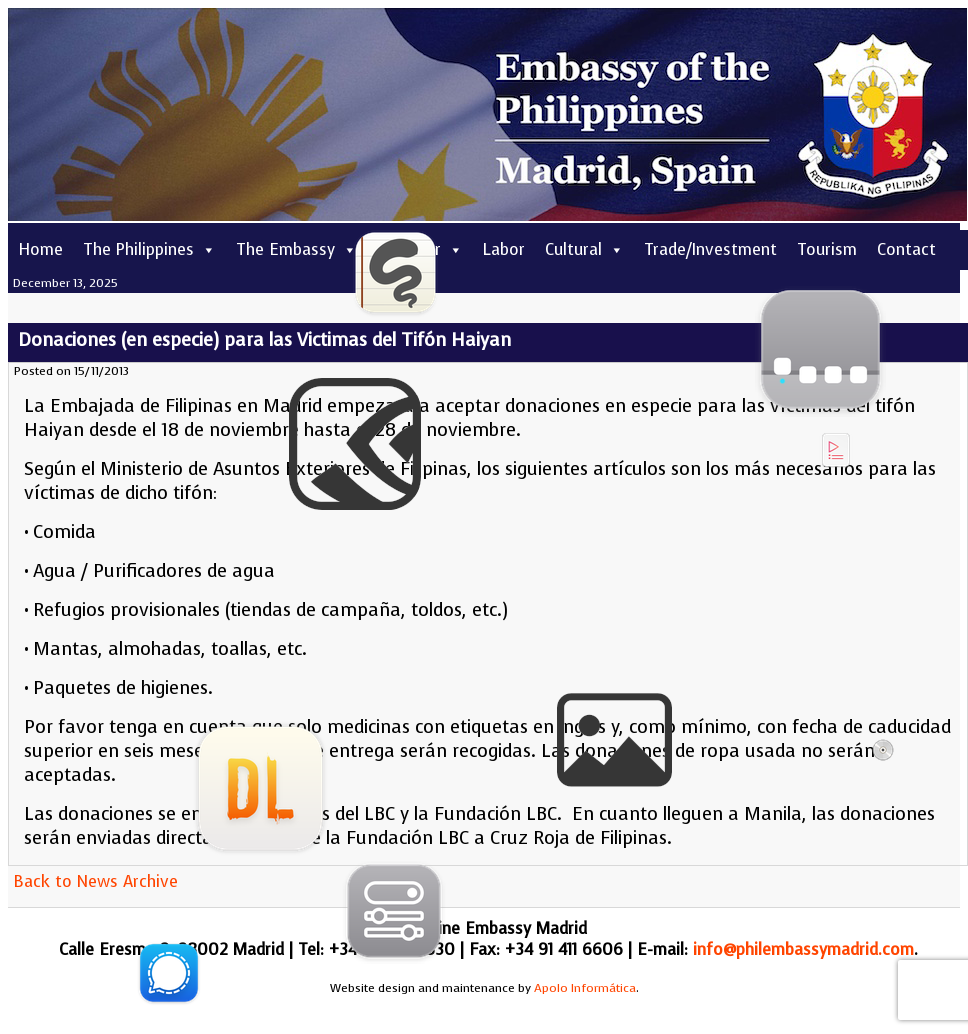 This screenshot has width=968, height=1034. I want to click on open photo viewer application, so click(614, 743).